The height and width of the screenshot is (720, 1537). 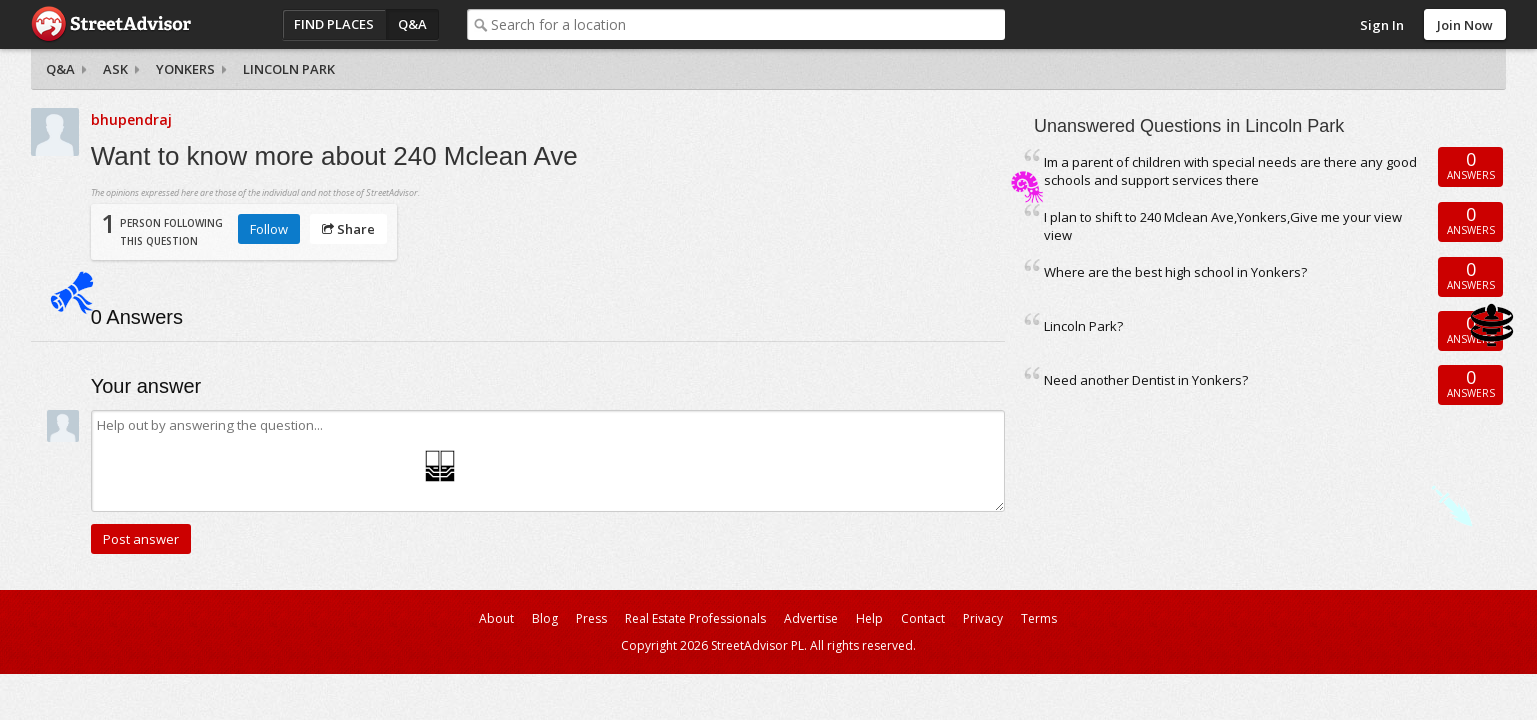 I want to click on view quest log or mission objectives, so click(x=72, y=293).